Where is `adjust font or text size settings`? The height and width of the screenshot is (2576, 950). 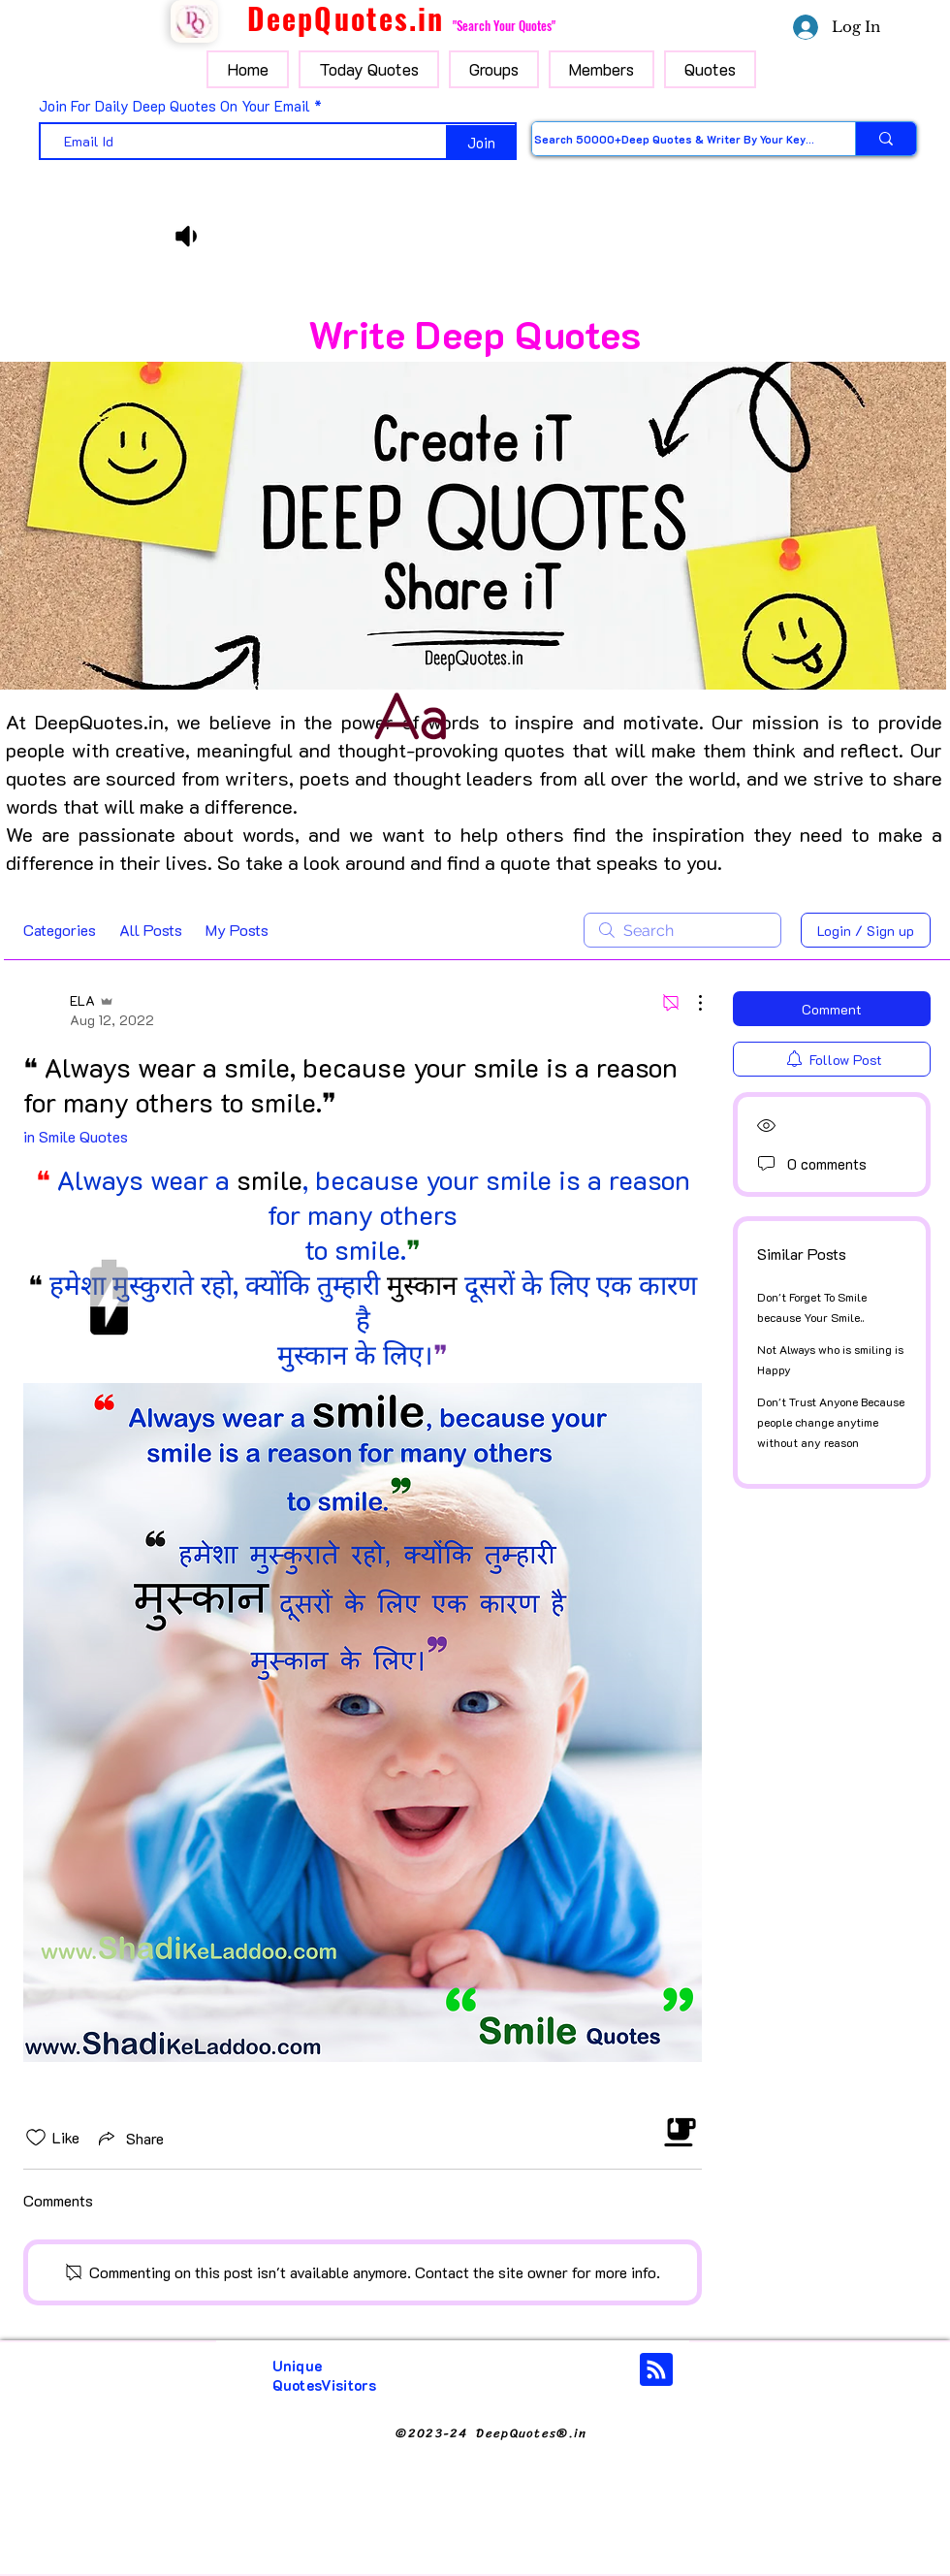
adjust font or text size settings is located at coordinates (411, 717).